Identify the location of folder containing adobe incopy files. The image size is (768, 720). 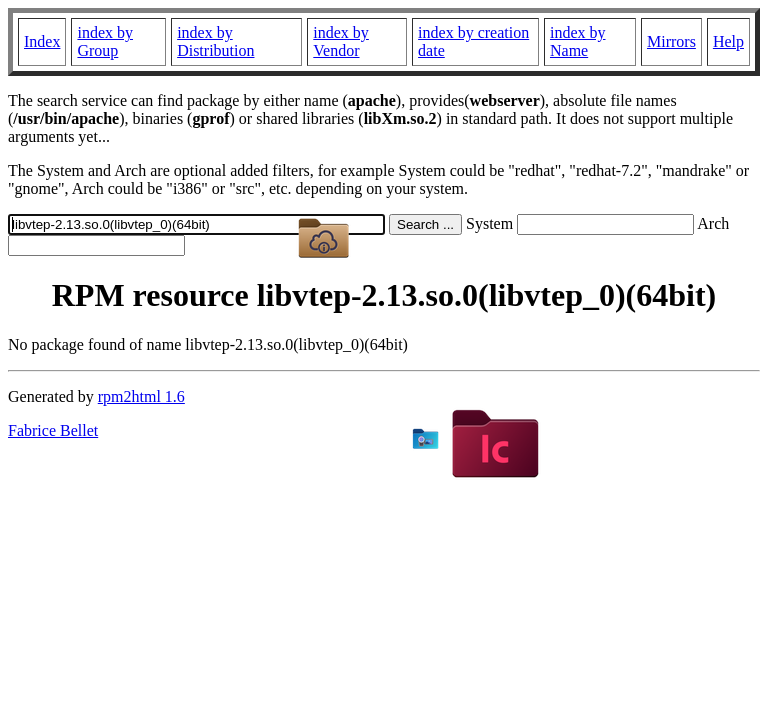
(495, 446).